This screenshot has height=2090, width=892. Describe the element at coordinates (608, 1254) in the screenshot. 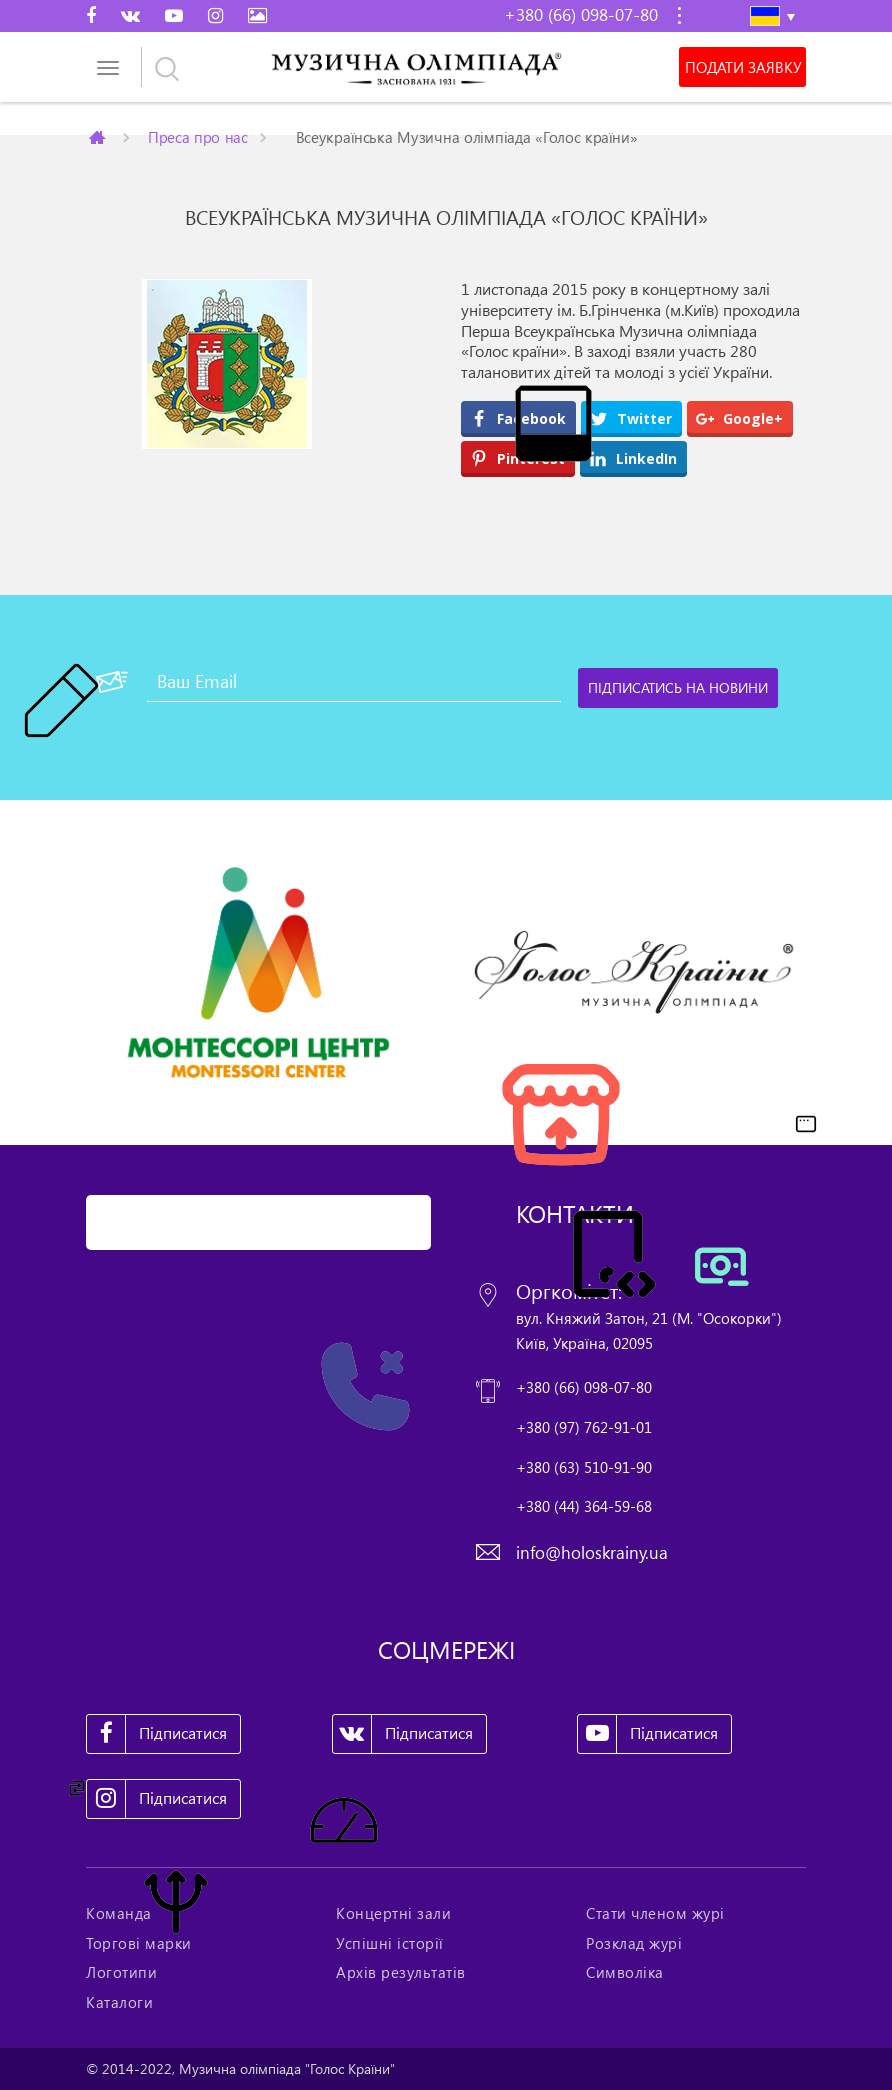

I see `access tablet developer tools` at that location.